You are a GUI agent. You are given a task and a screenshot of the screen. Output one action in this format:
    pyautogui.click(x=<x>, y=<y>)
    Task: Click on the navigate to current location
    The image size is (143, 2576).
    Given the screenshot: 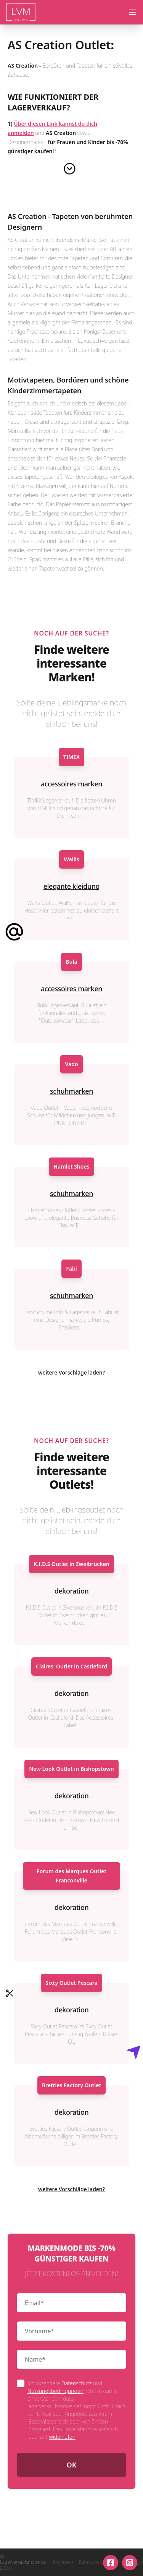 What is the action you would take?
    pyautogui.click(x=134, y=2051)
    